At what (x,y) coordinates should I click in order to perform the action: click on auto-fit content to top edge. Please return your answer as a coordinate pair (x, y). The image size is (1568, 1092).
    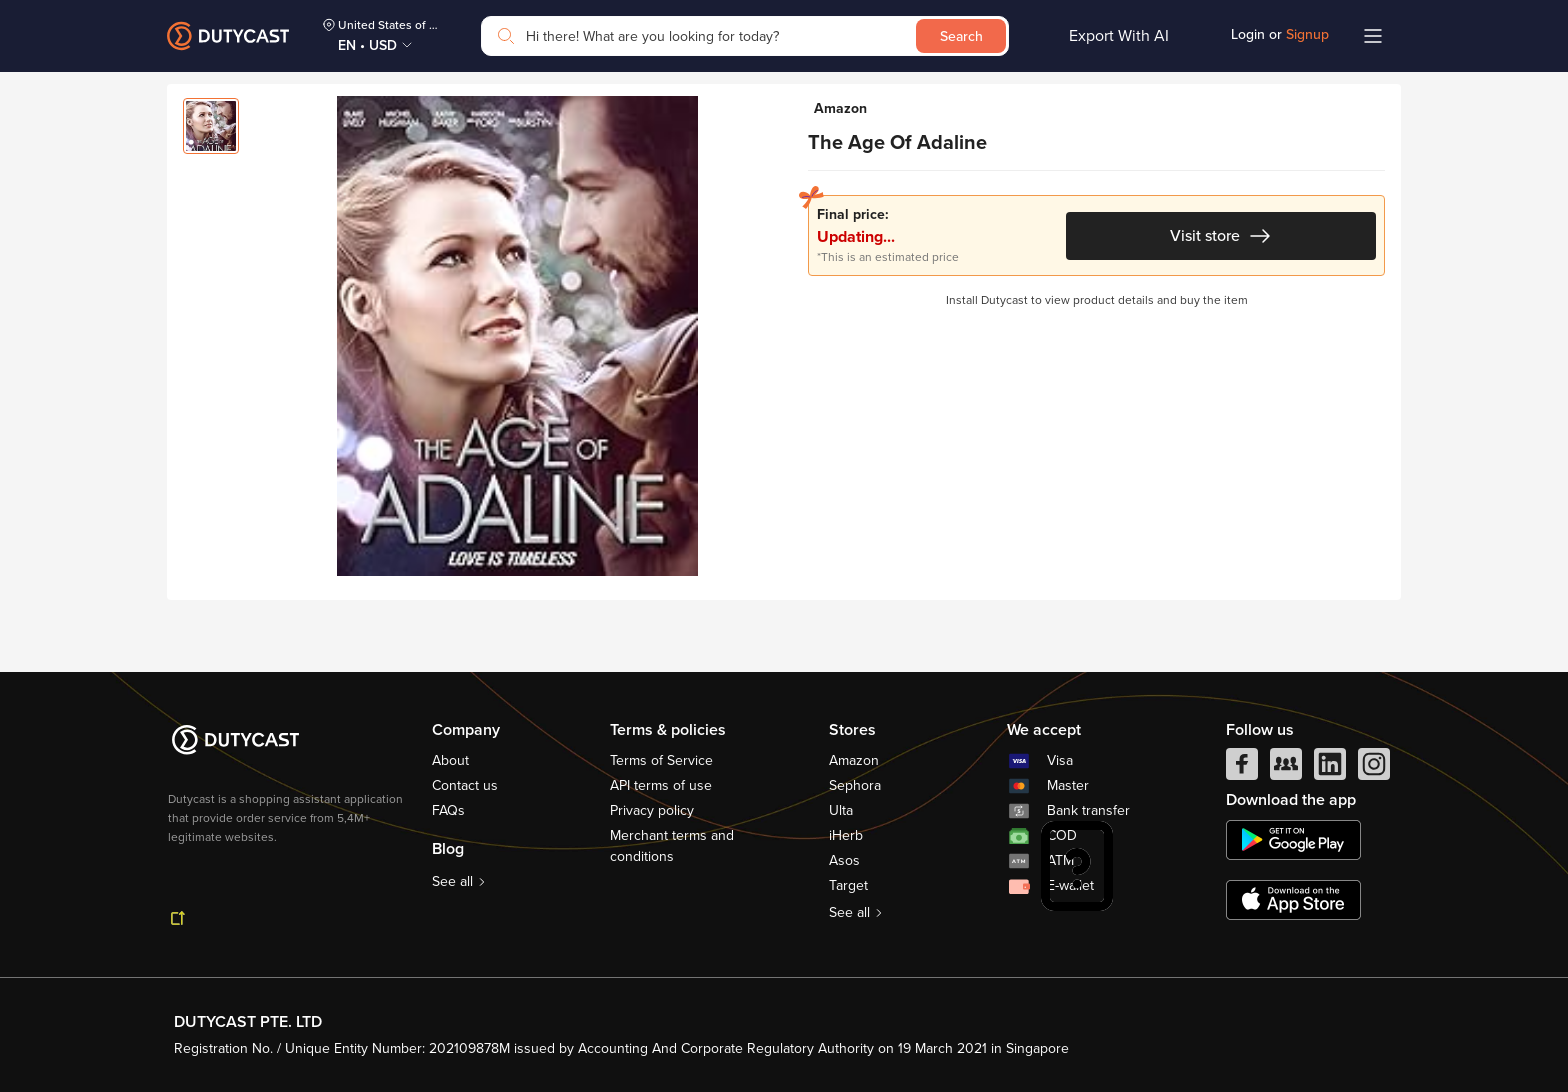
    Looking at the image, I should click on (177, 918).